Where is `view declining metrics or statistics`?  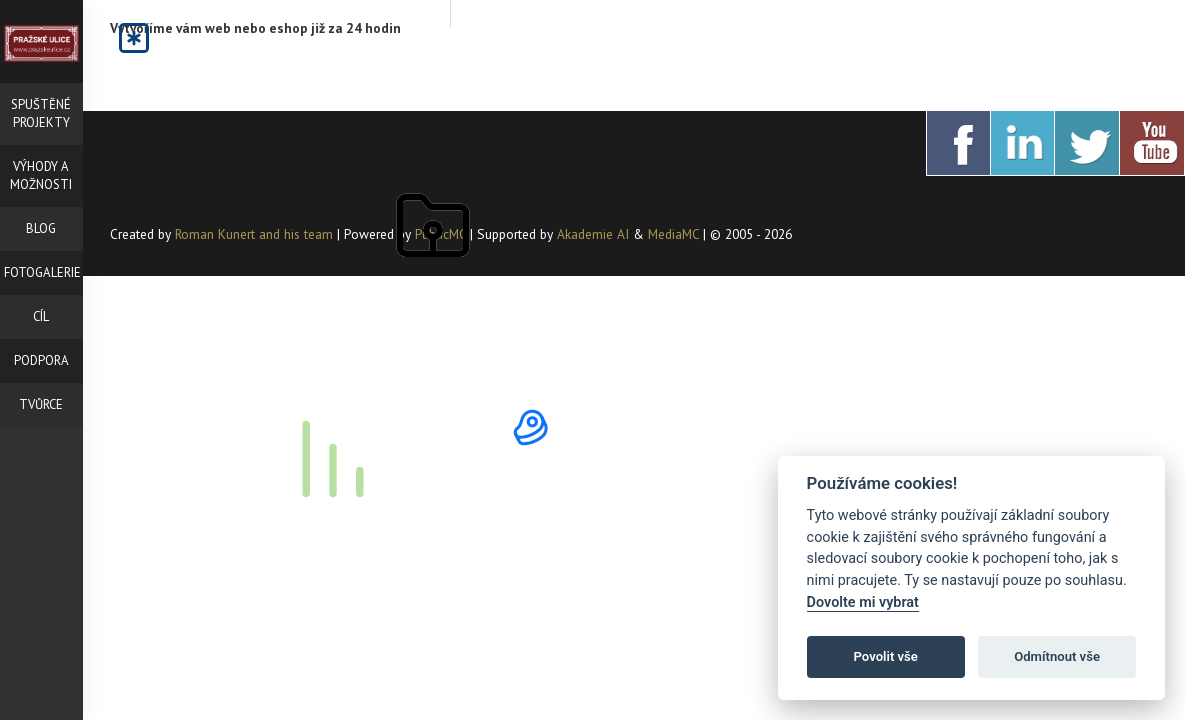
view declining metrics or statistics is located at coordinates (333, 459).